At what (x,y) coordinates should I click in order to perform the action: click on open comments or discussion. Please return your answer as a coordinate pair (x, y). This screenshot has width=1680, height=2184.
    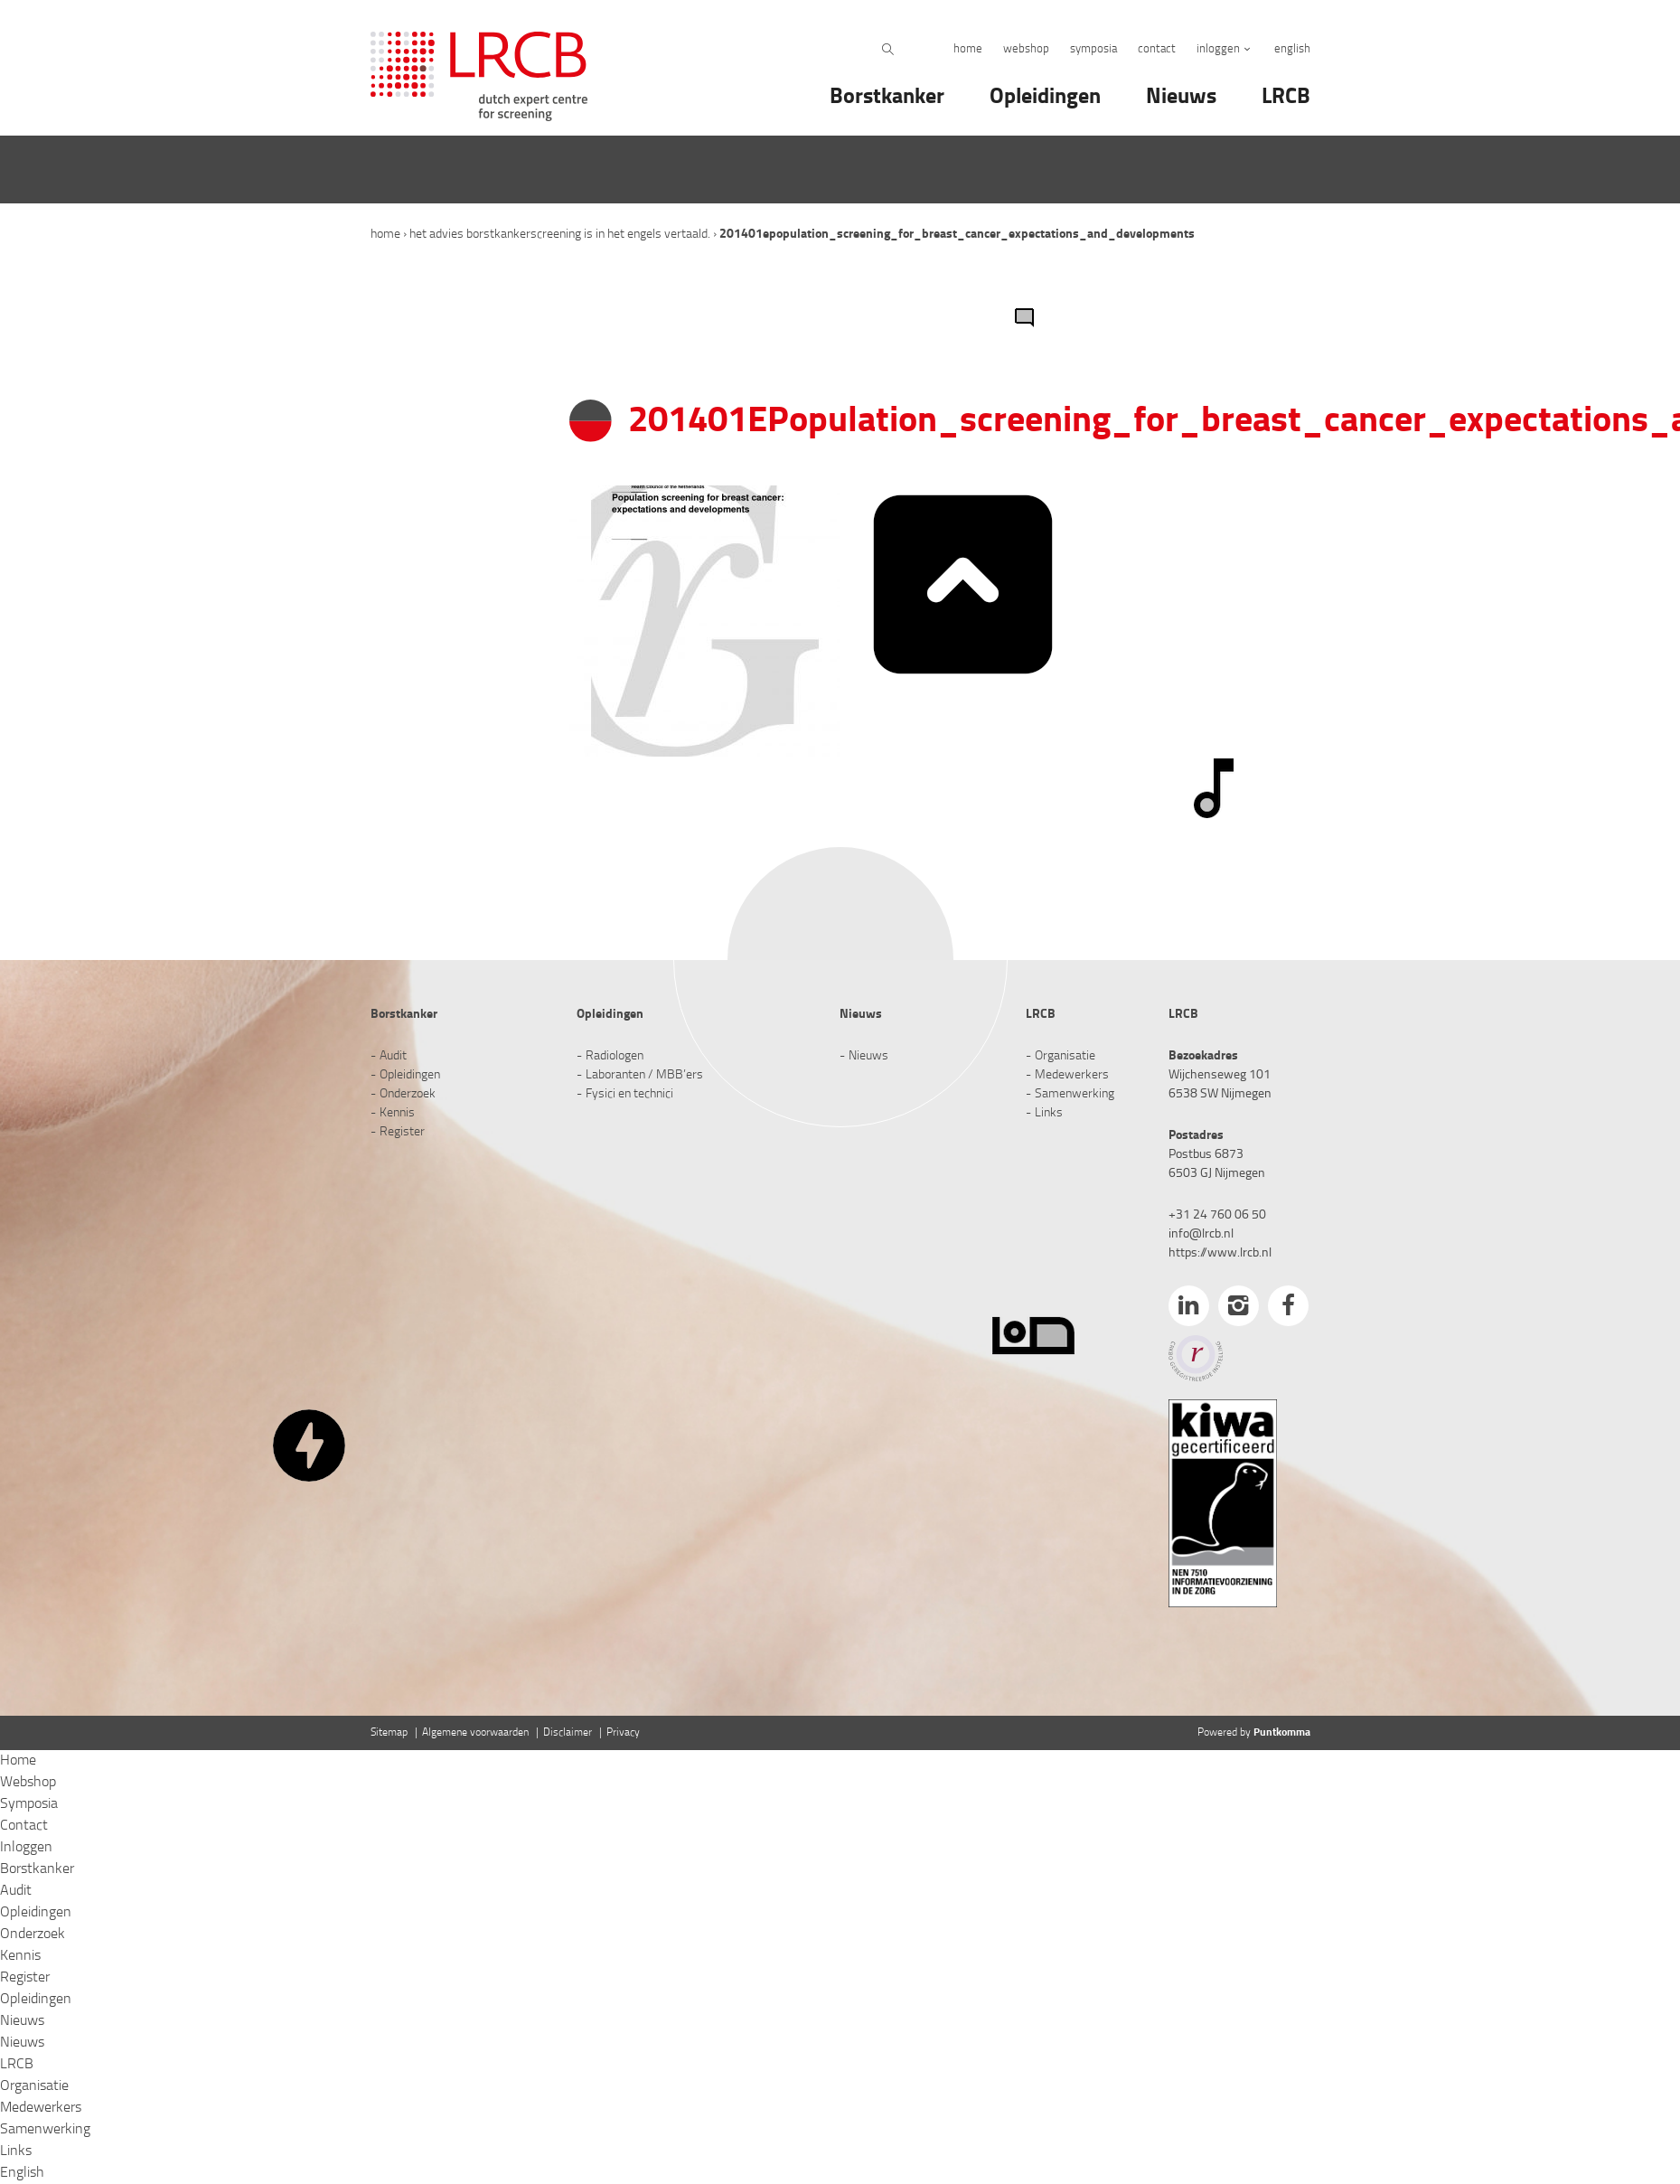
    Looking at the image, I should click on (1024, 317).